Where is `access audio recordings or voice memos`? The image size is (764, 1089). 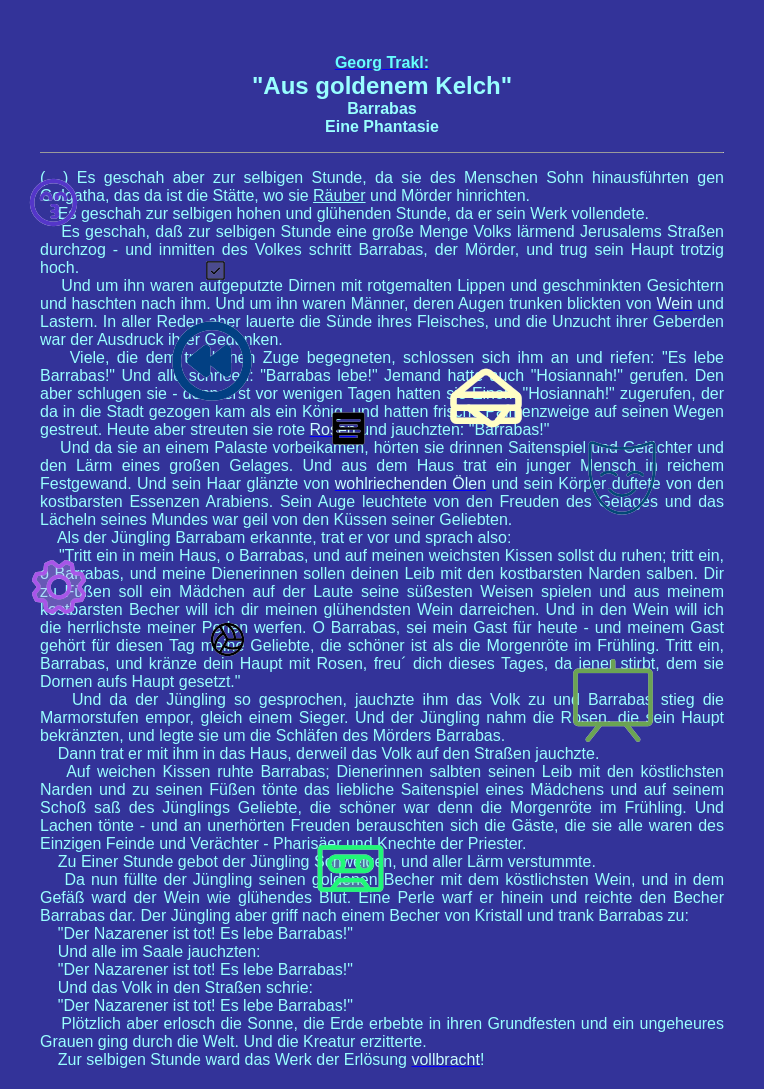
access audio recordings or voice memos is located at coordinates (350, 868).